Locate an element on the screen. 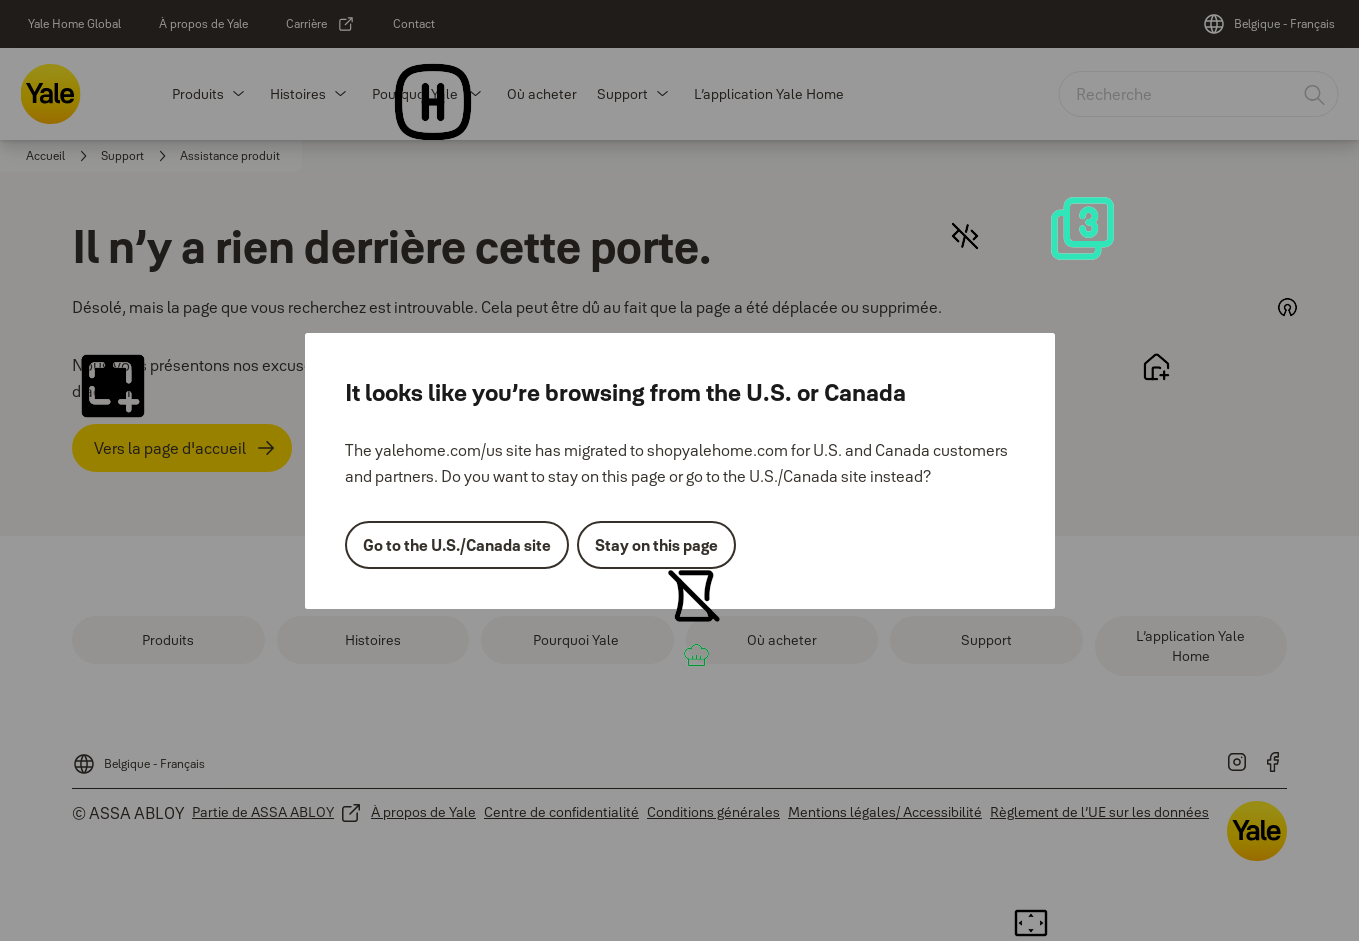  disable vertical panorama mode is located at coordinates (694, 596).